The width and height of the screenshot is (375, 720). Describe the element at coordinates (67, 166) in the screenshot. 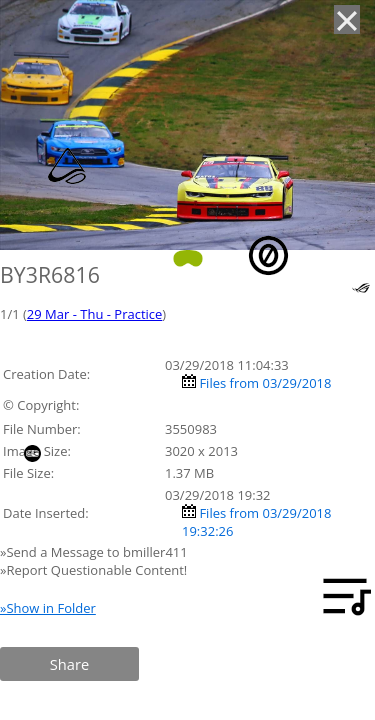

I see `mobx-state-tree library logo` at that location.